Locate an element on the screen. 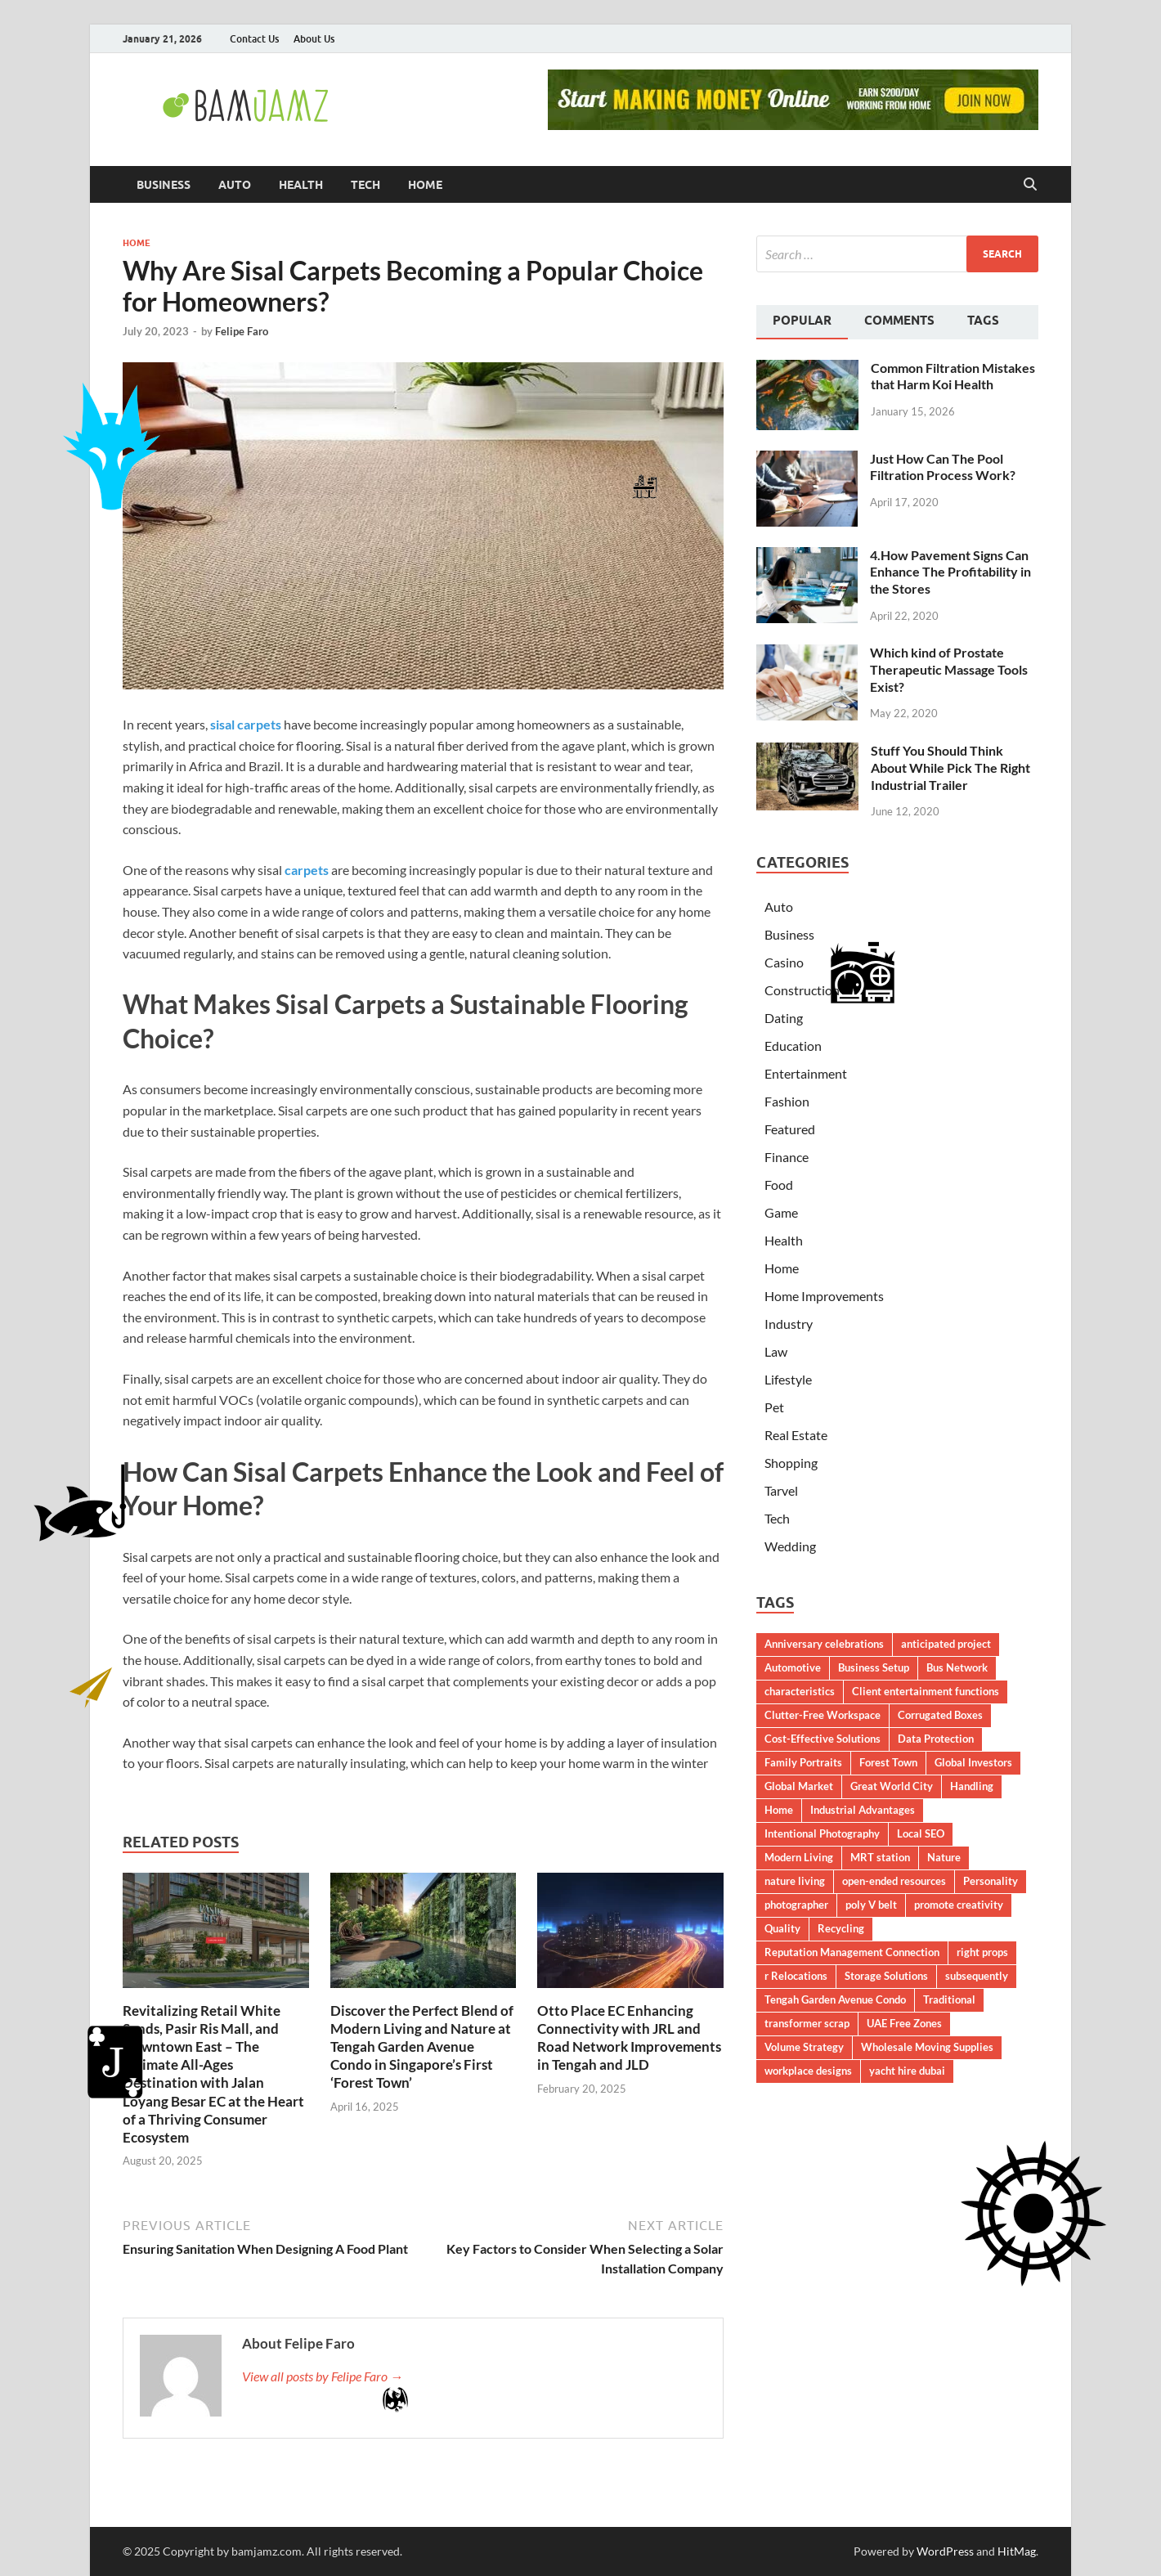  send a message is located at coordinates (91, 1688).